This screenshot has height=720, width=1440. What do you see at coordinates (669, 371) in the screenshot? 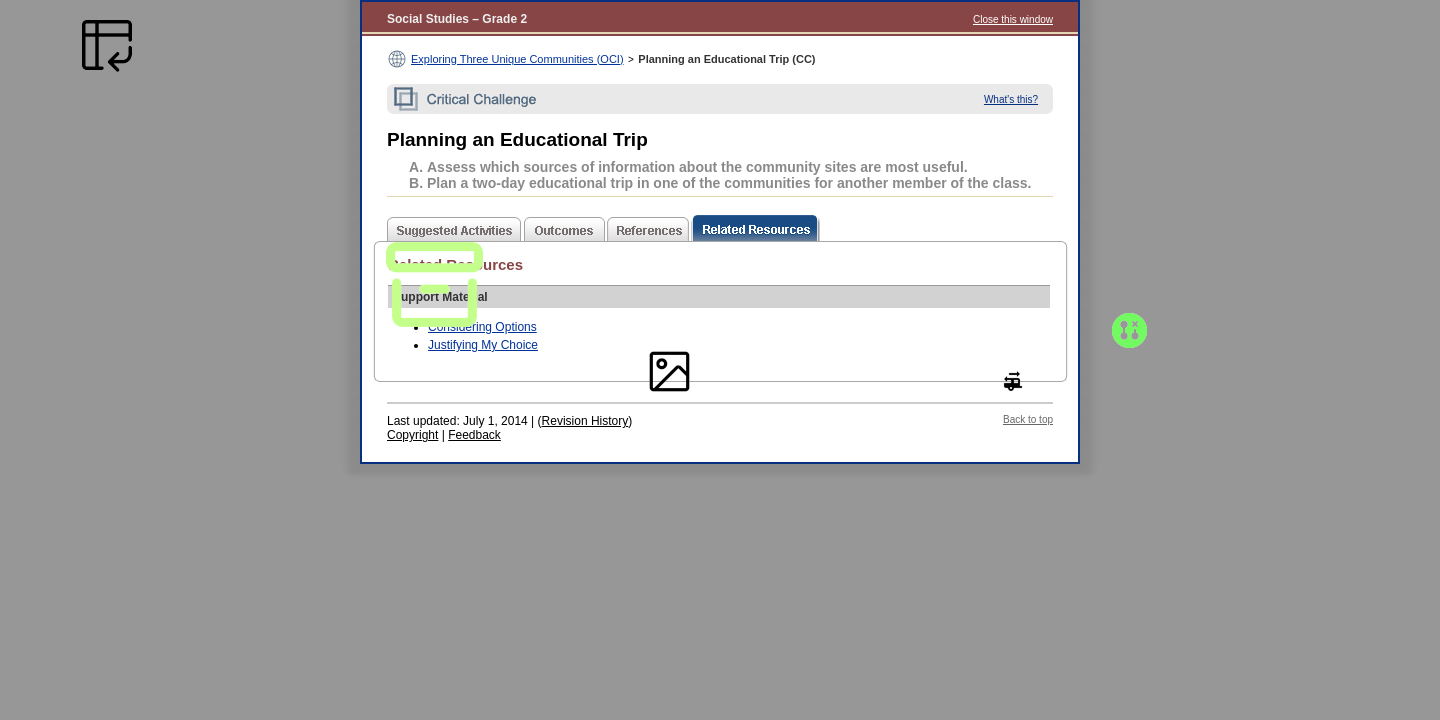
I see `add or upload an image` at bounding box center [669, 371].